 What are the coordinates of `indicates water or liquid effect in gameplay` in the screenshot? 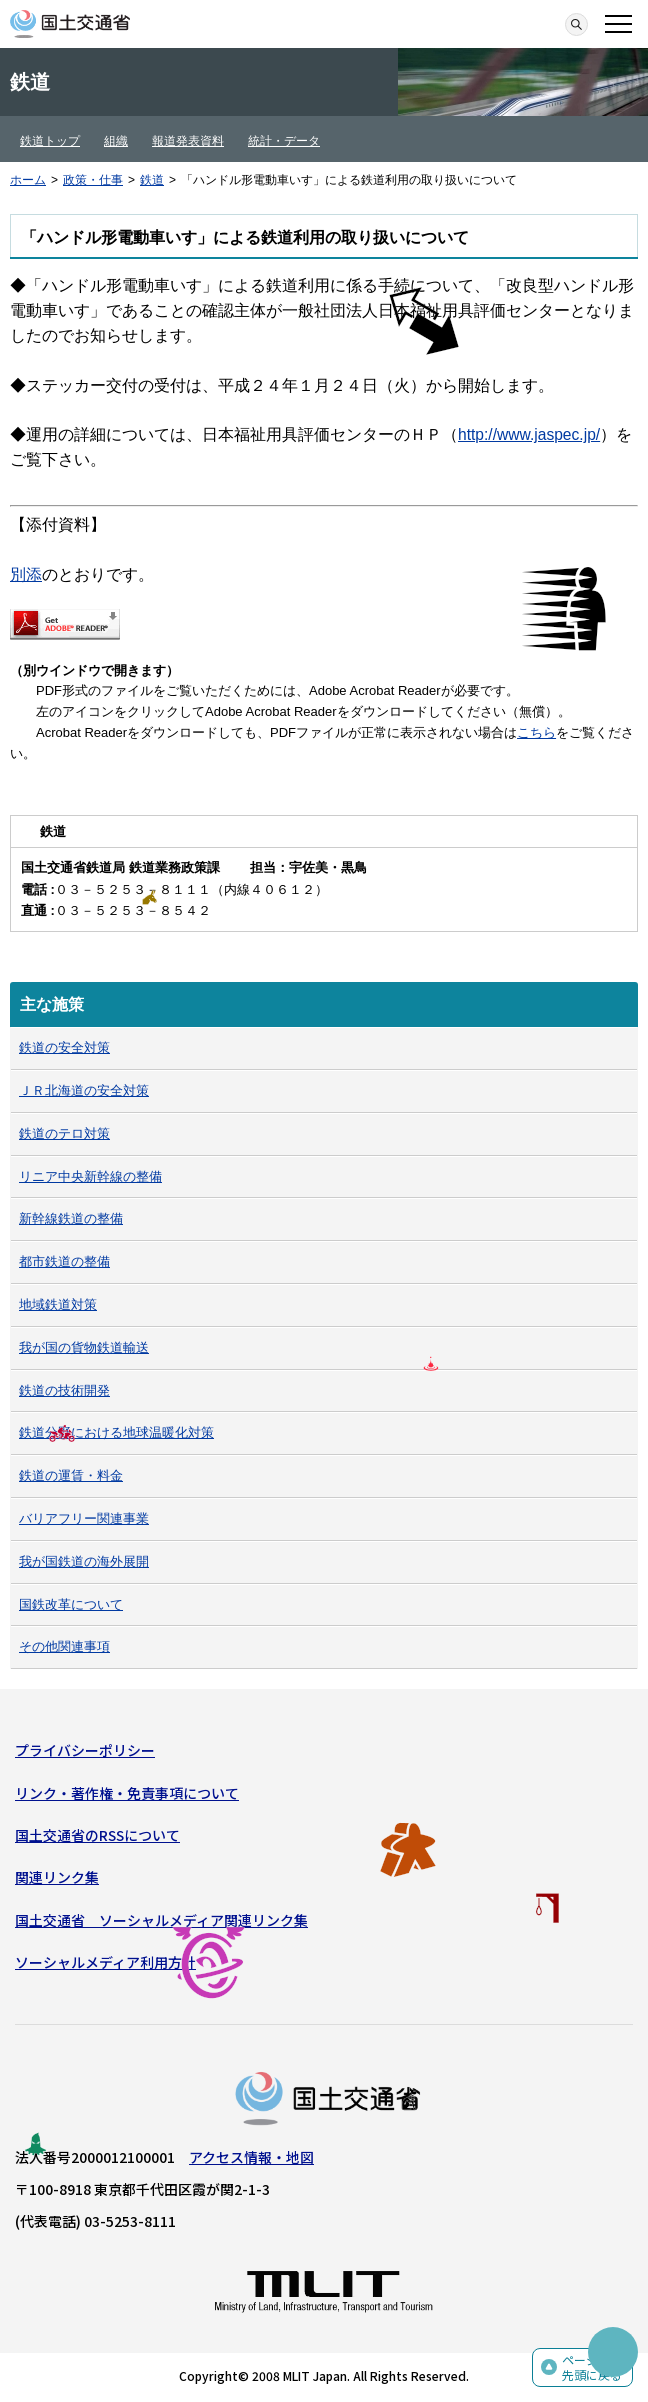 It's located at (431, 1364).